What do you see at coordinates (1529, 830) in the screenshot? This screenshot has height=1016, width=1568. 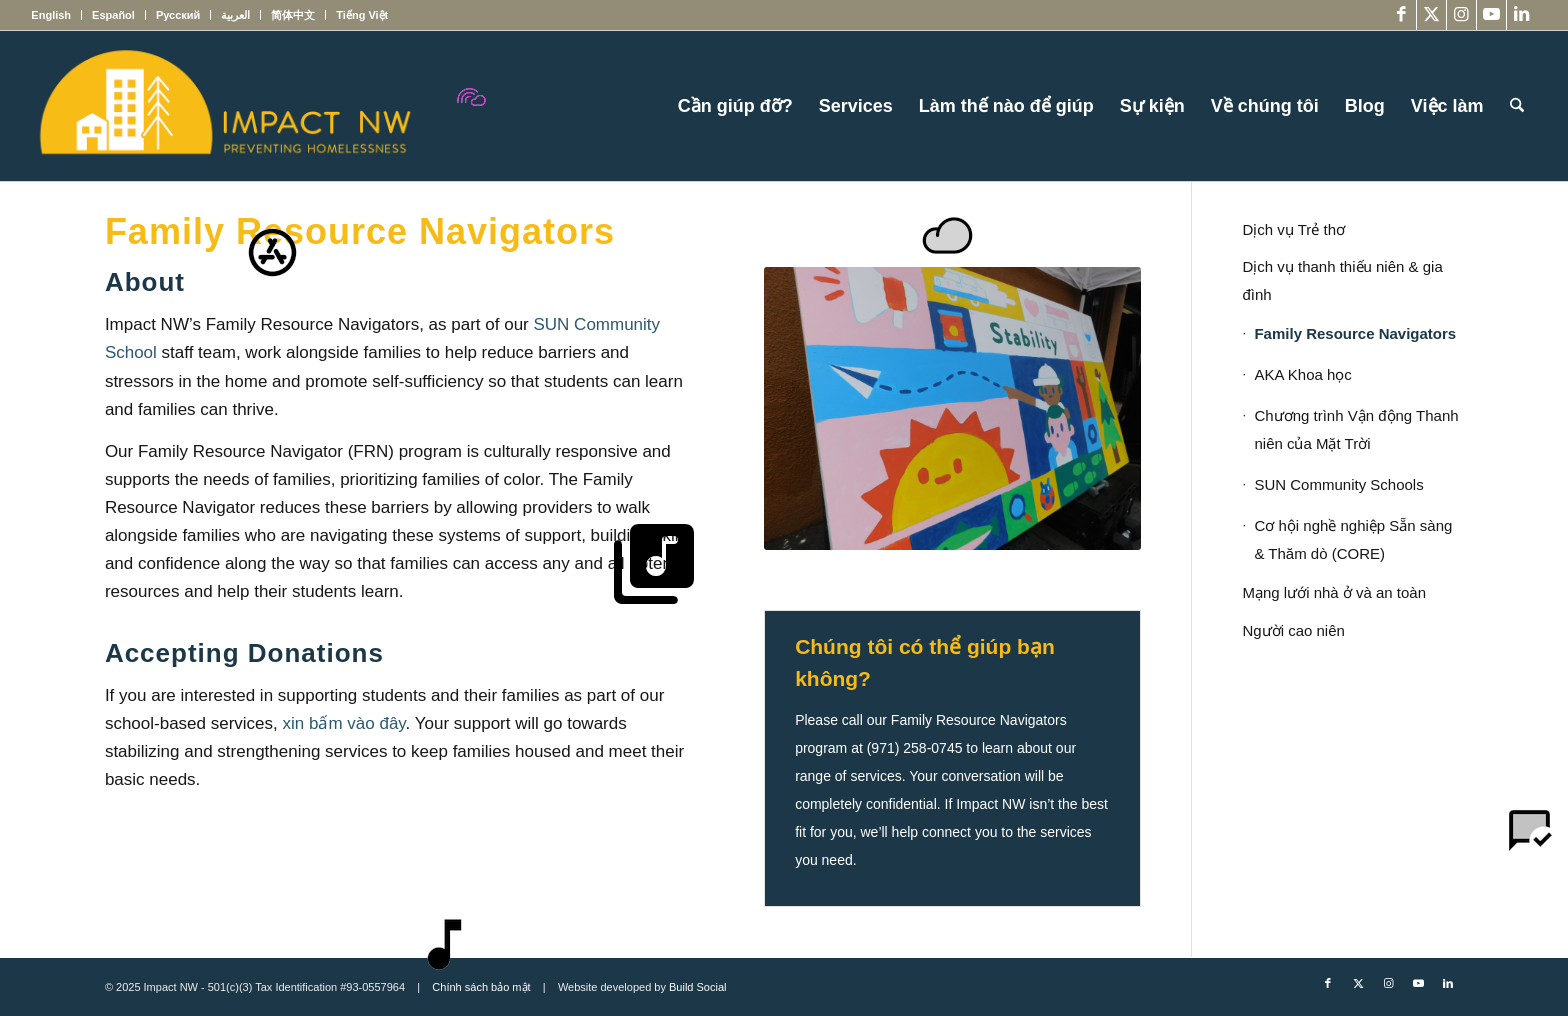 I see `mark a conversation as read` at bounding box center [1529, 830].